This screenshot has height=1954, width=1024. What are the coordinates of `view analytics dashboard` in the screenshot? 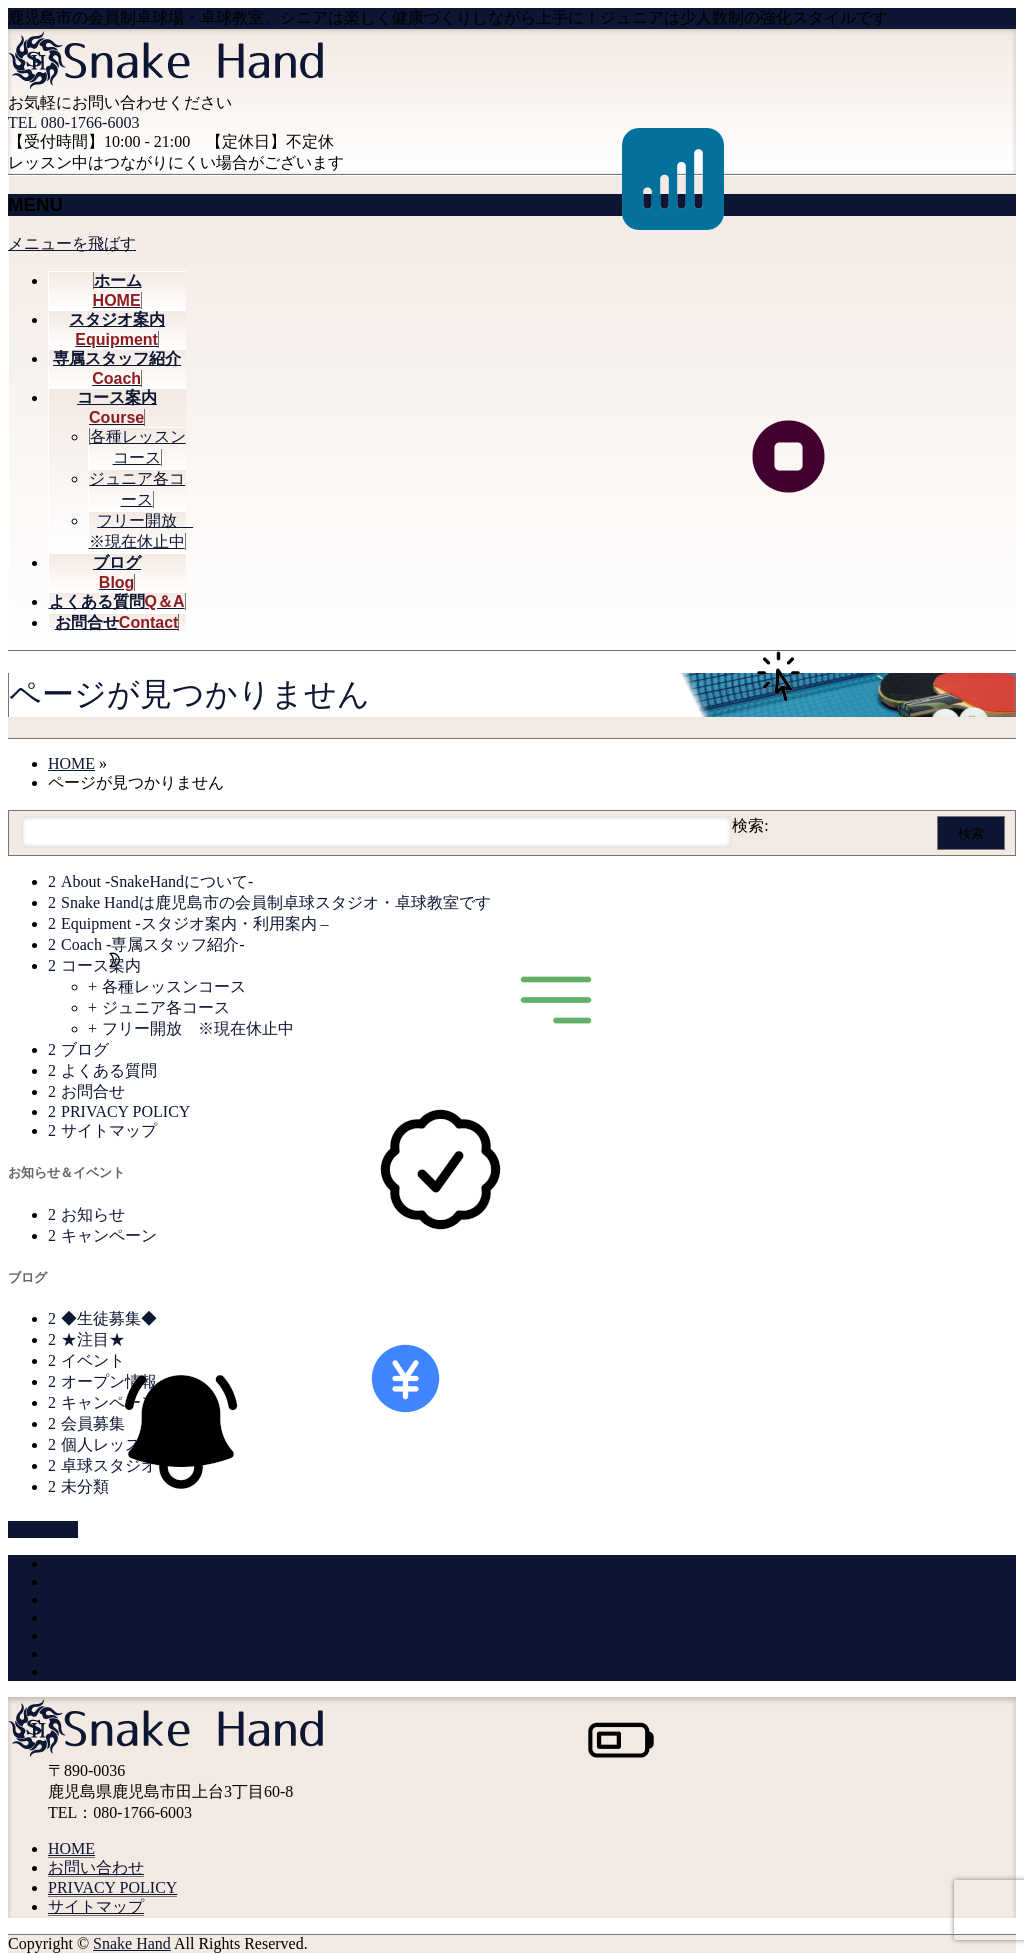 It's located at (673, 179).